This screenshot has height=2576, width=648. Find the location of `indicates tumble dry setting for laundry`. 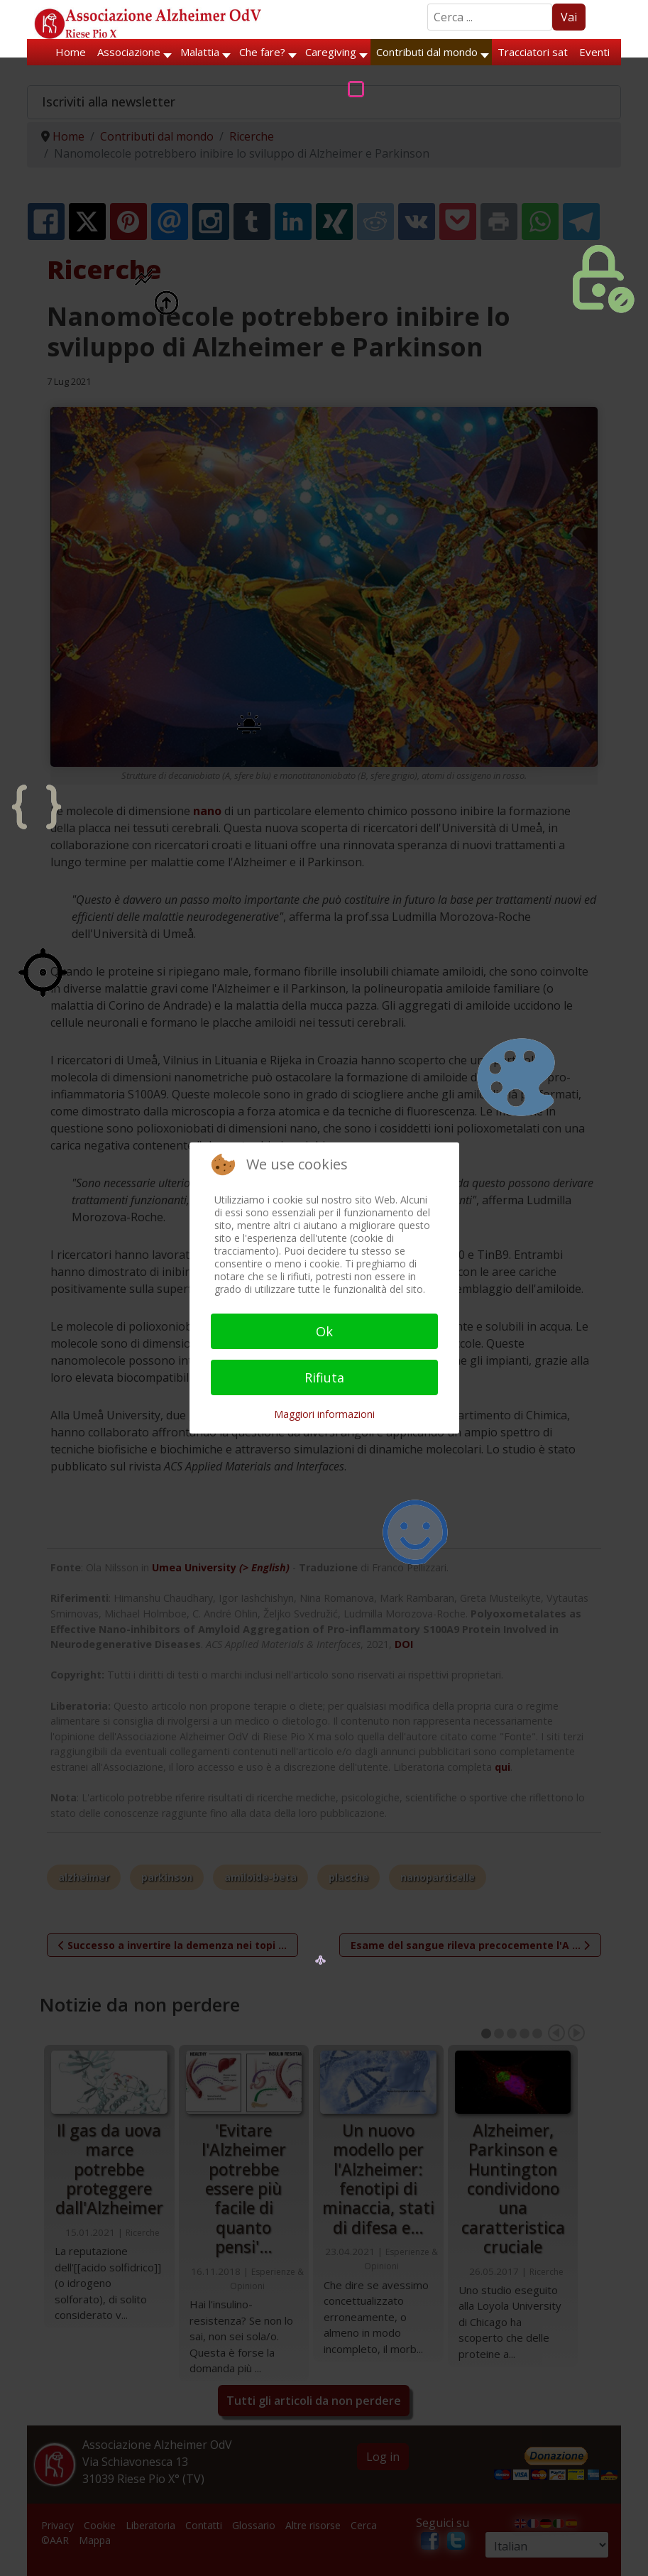

indicates tumble dry setting for laundry is located at coordinates (356, 89).